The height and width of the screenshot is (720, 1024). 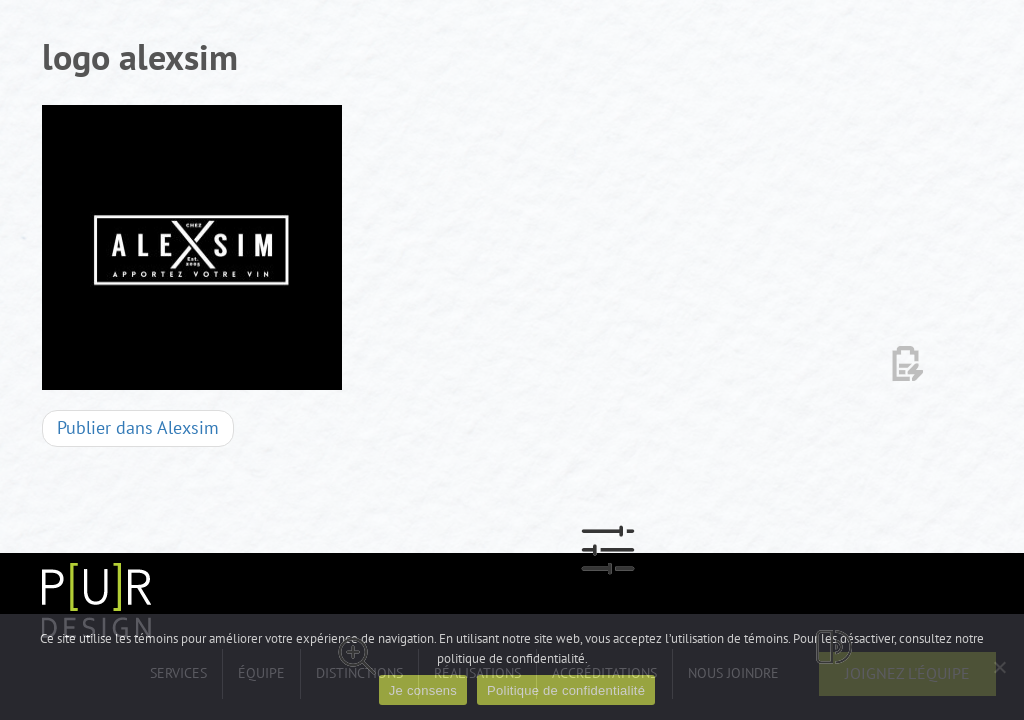 What do you see at coordinates (905, 363) in the screenshot?
I see `battery is charging with good charge level` at bounding box center [905, 363].